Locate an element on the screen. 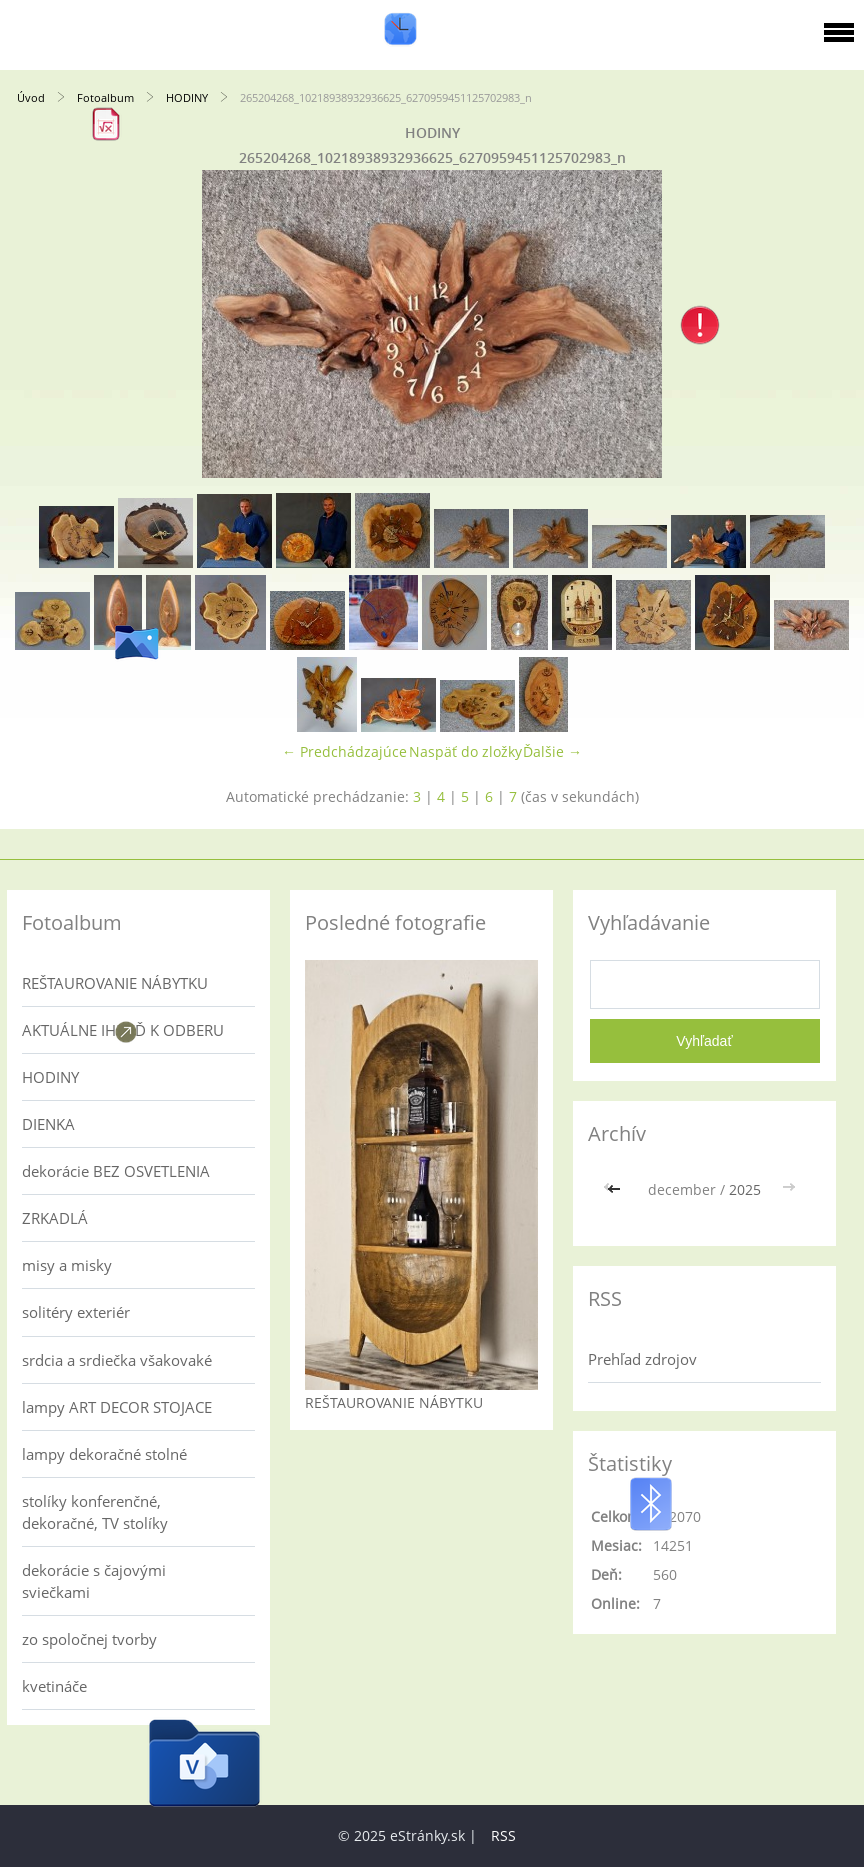  indicates an important alert or warning is located at coordinates (700, 325).